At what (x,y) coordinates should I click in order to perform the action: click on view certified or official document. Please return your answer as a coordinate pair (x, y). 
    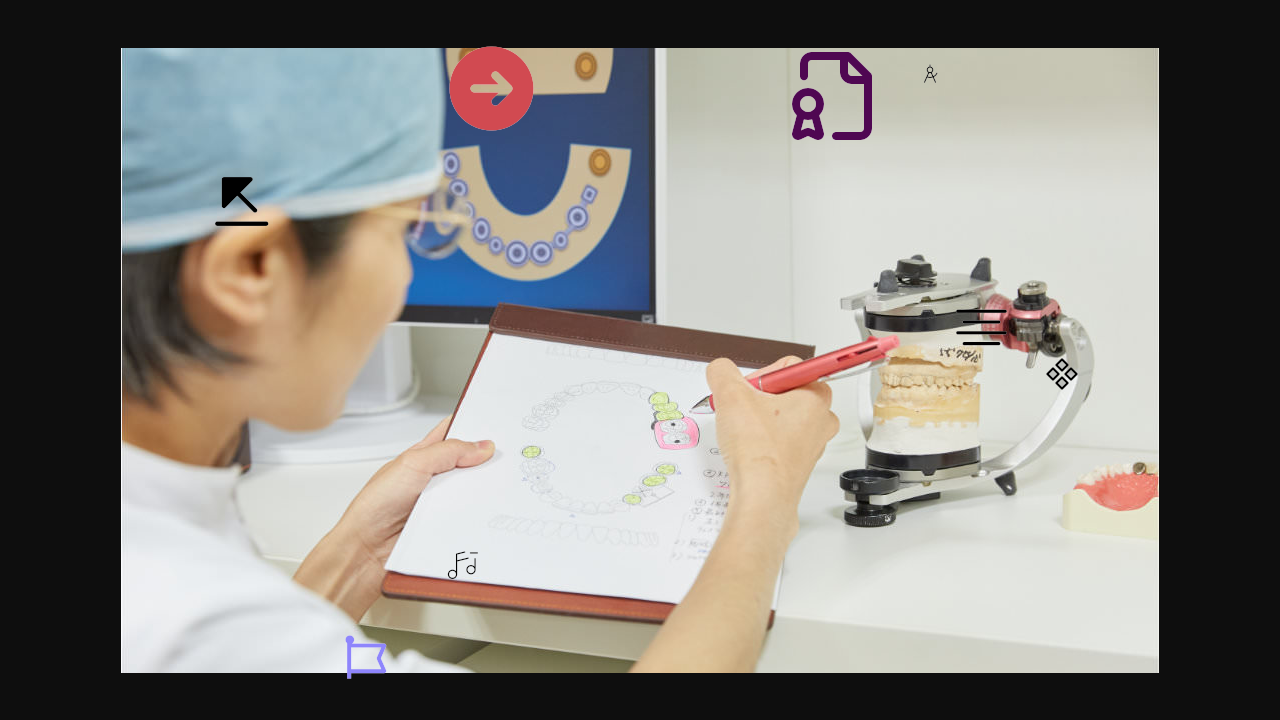
    Looking at the image, I should click on (836, 96).